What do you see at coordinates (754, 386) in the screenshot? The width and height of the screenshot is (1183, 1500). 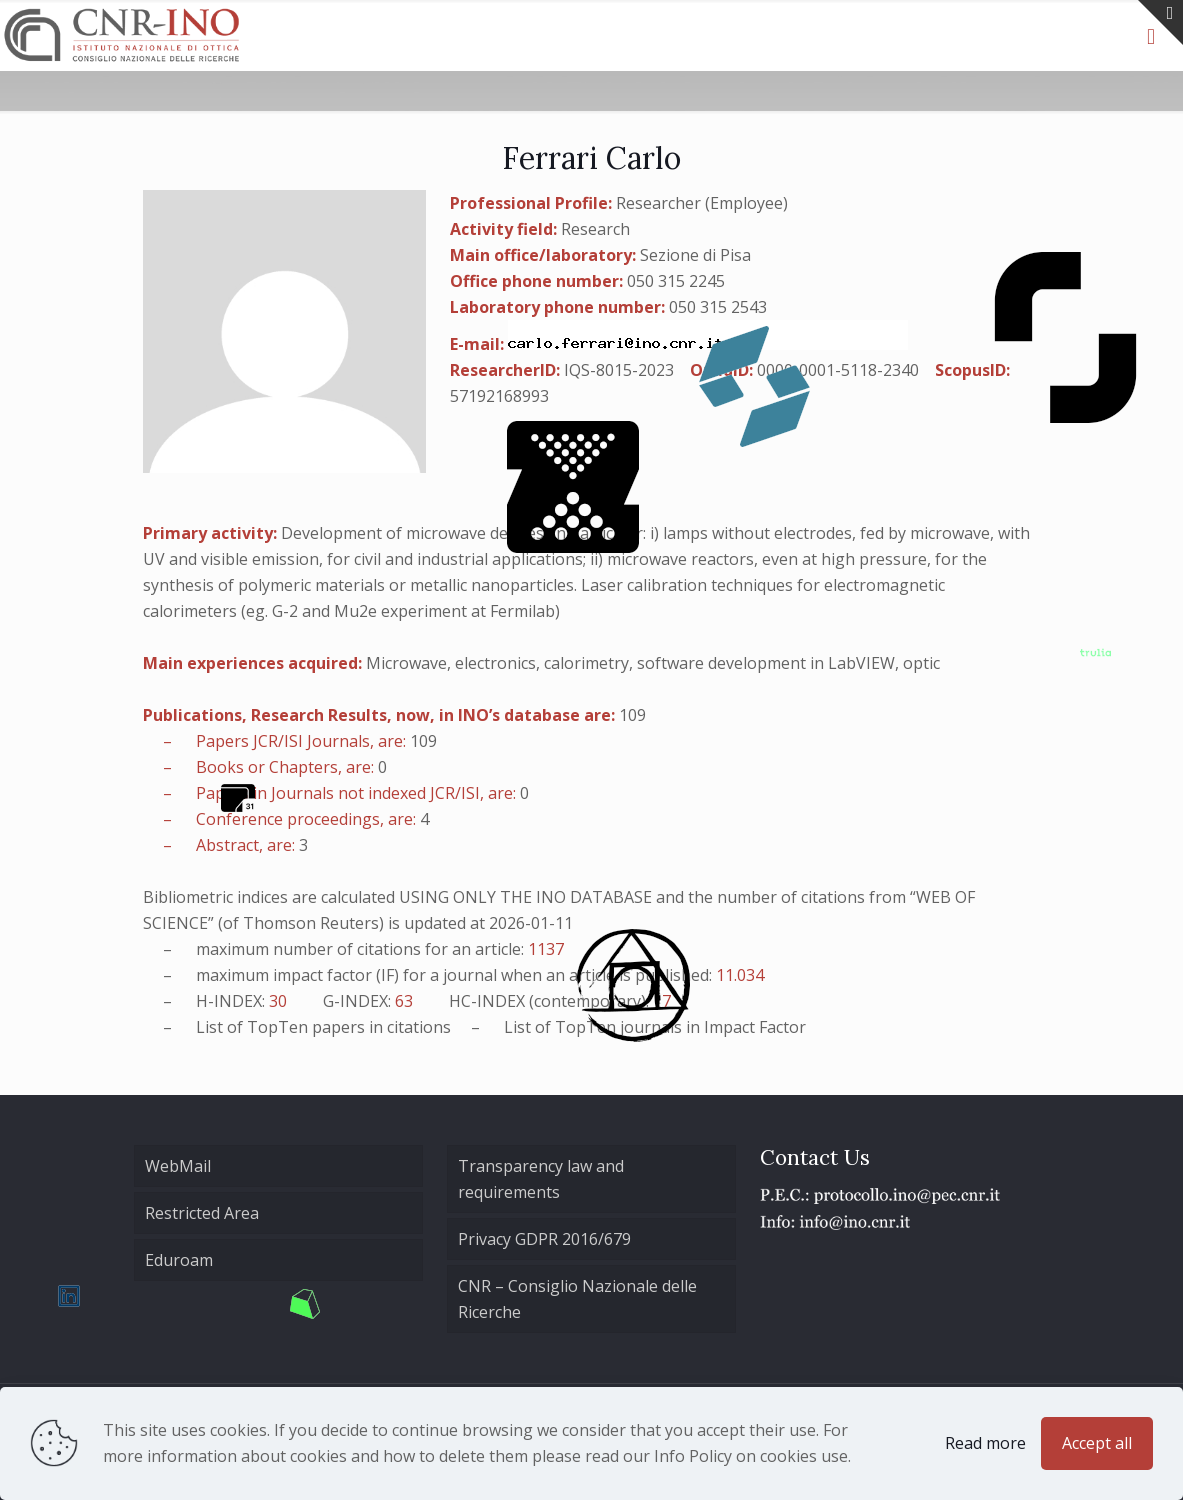 I see `ServBay application logo` at bounding box center [754, 386].